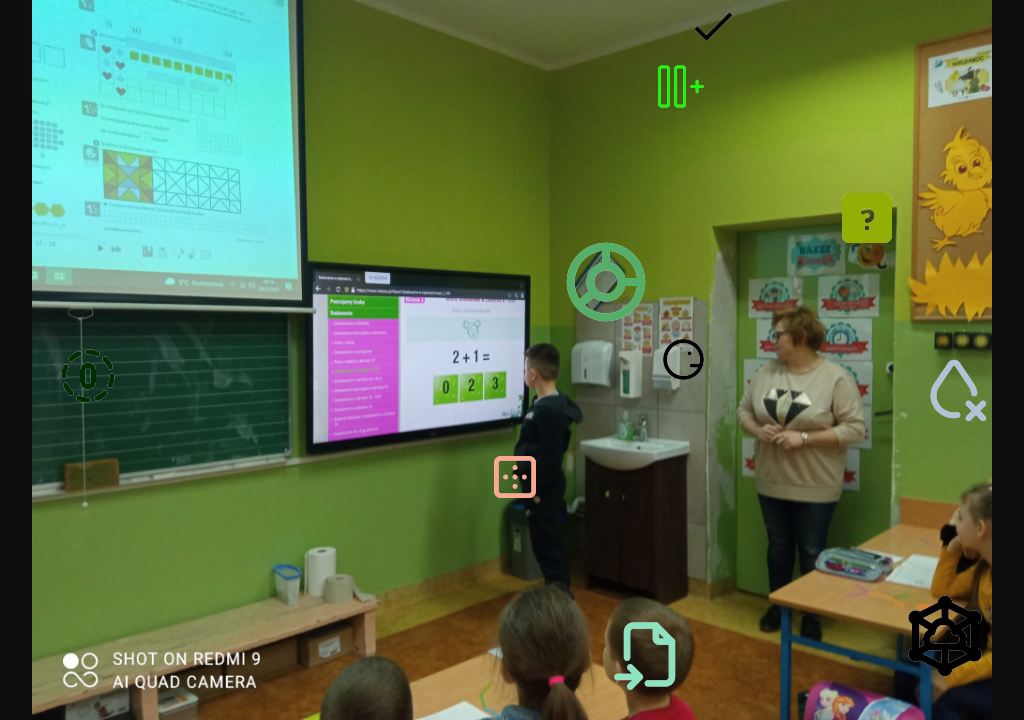 The image size is (1024, 720). What do you see at coordinates (954, 389) in the screenshot?
I see `disable water or liquid-related feature` at bounding box center [954, 389].